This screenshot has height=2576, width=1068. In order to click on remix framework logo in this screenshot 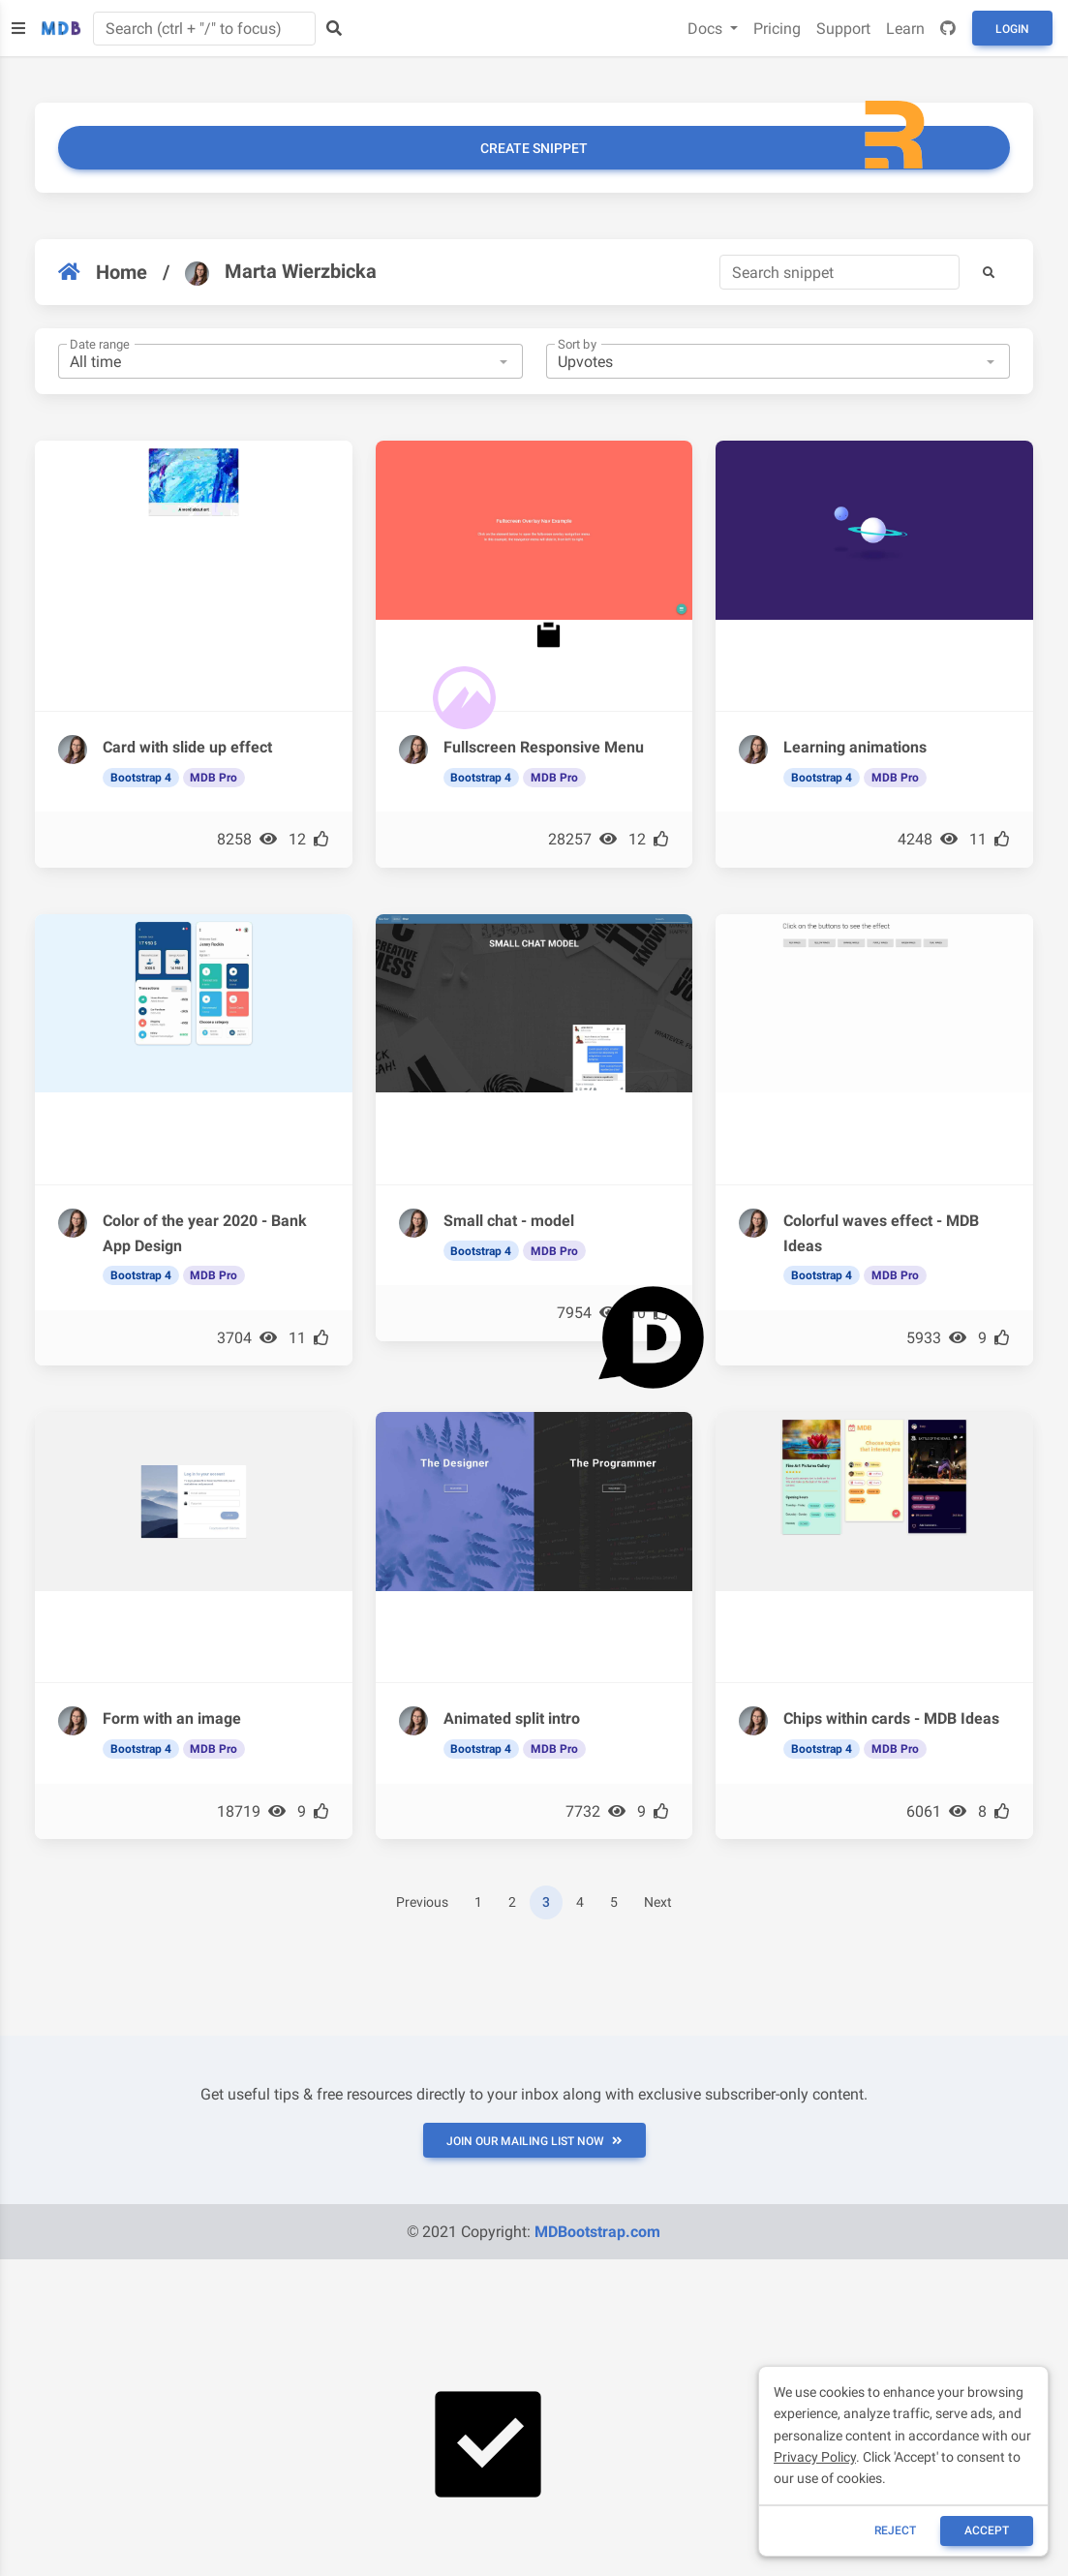, I will do `click(895, 135)`.